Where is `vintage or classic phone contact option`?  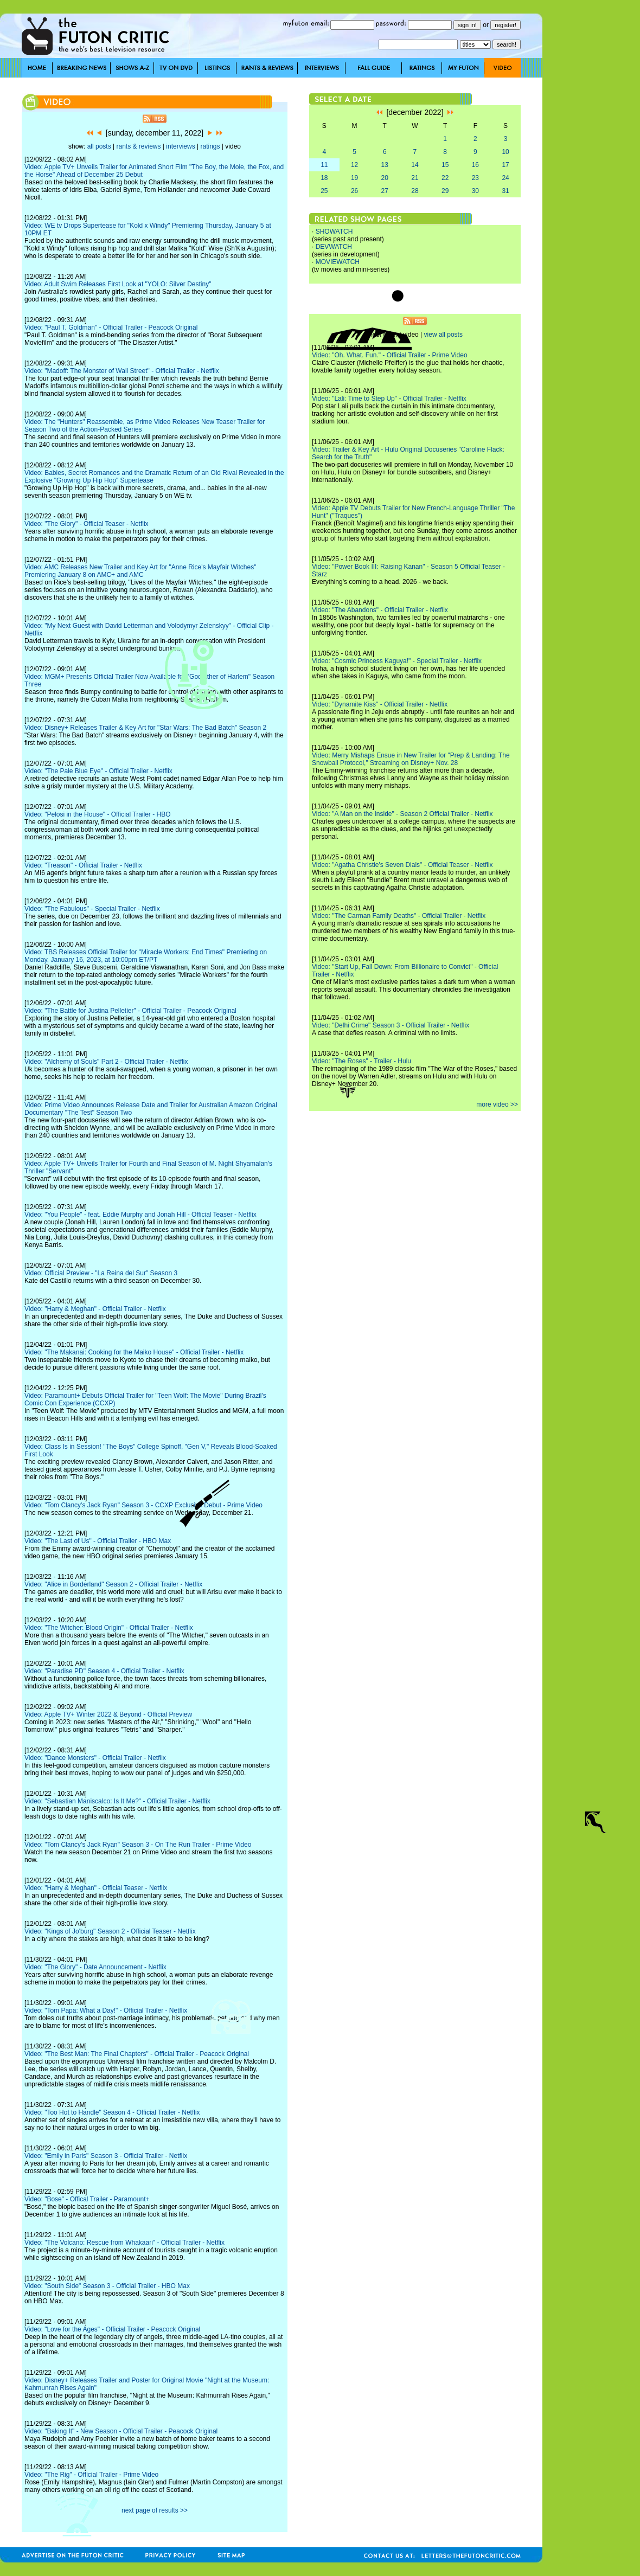 vintage or classic phone contact option is located at coordinates (194, 674).